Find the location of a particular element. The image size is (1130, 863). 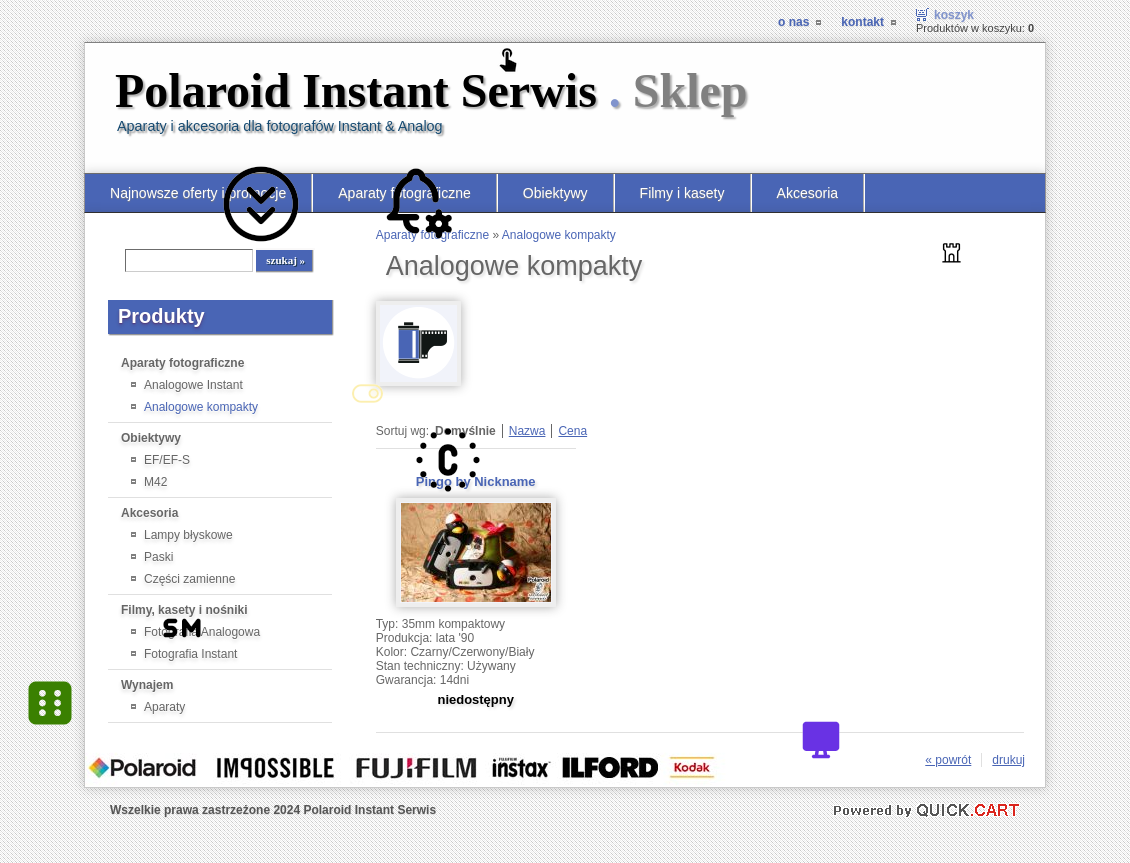

access notification settings is located at coordinates (416, 201).